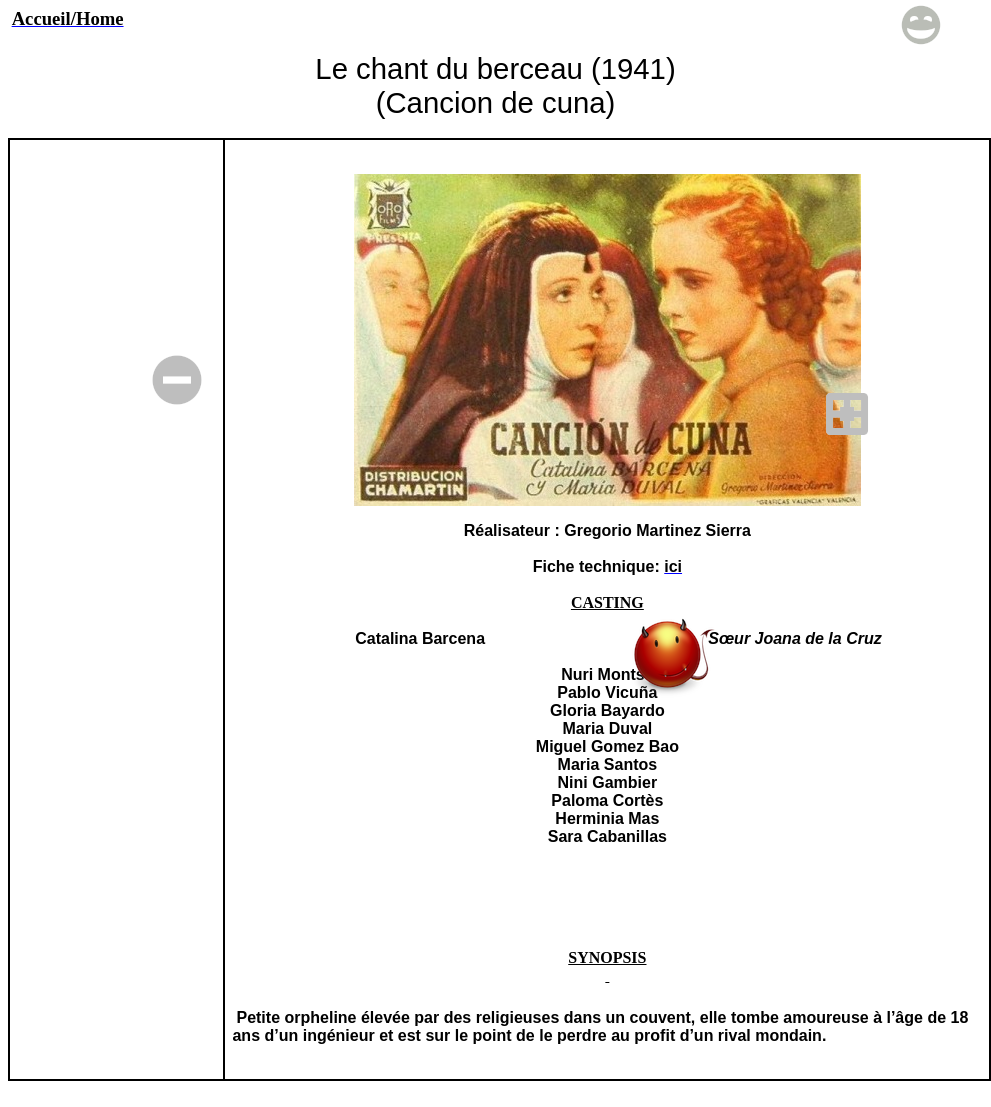 This screenshot has width=991, height=1107. What do you see at coordinates (847, 414) in the screenshot?
I see `fit content to window` at bounding box center [847, 414].